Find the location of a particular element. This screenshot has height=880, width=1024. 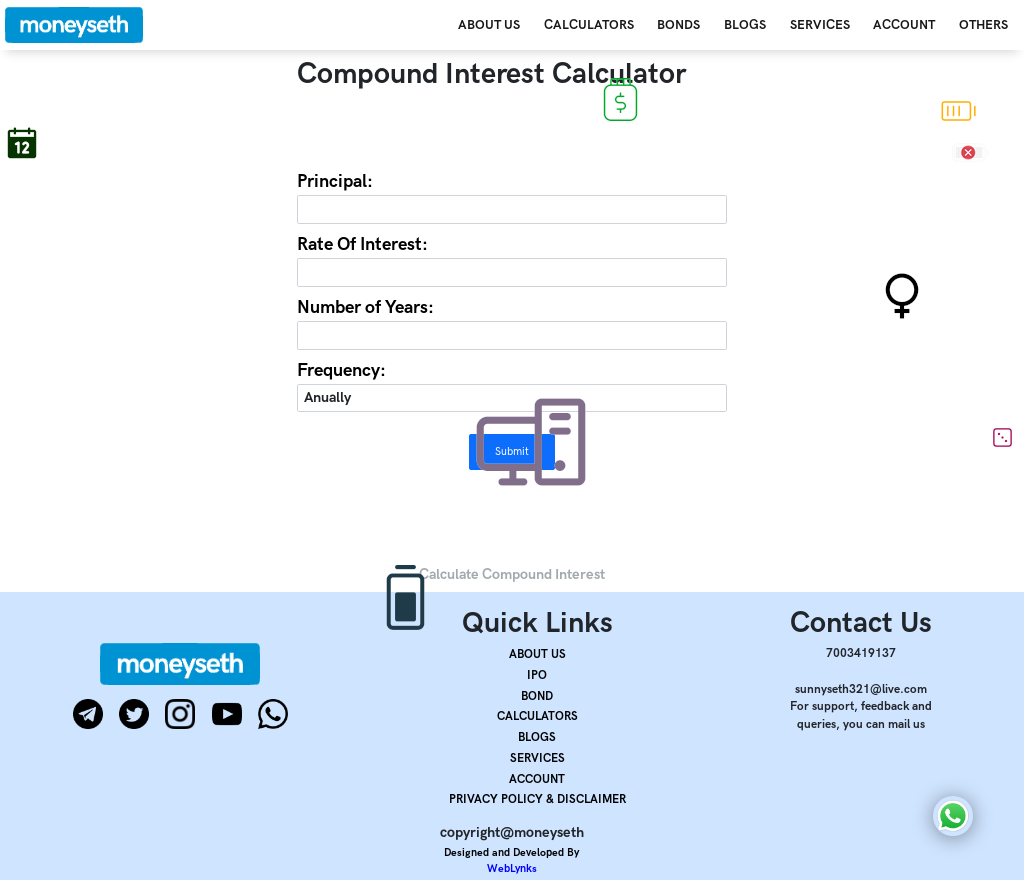

select female gender option is located at coordinates (902, 296).